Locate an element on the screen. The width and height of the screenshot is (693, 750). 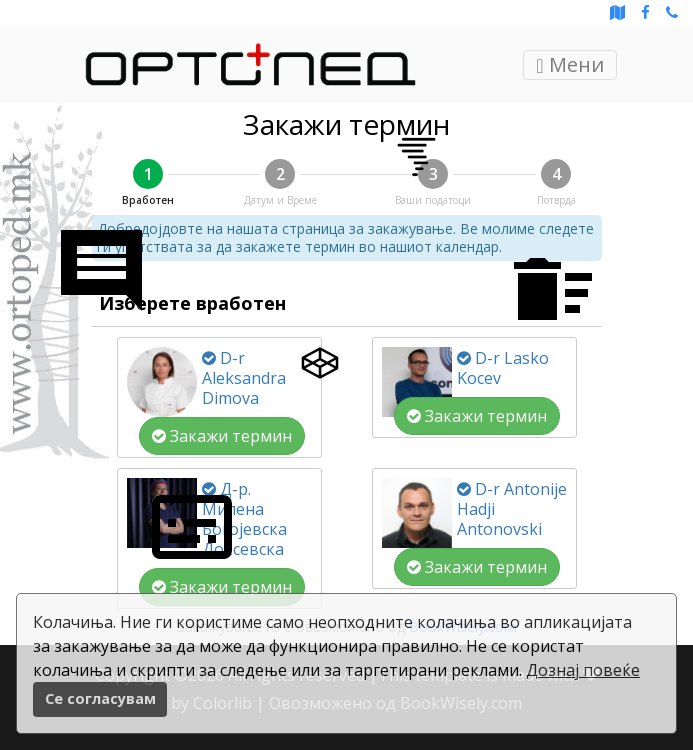
indicates severe weather alert or tornado warning is located at coordinates (416, 155).